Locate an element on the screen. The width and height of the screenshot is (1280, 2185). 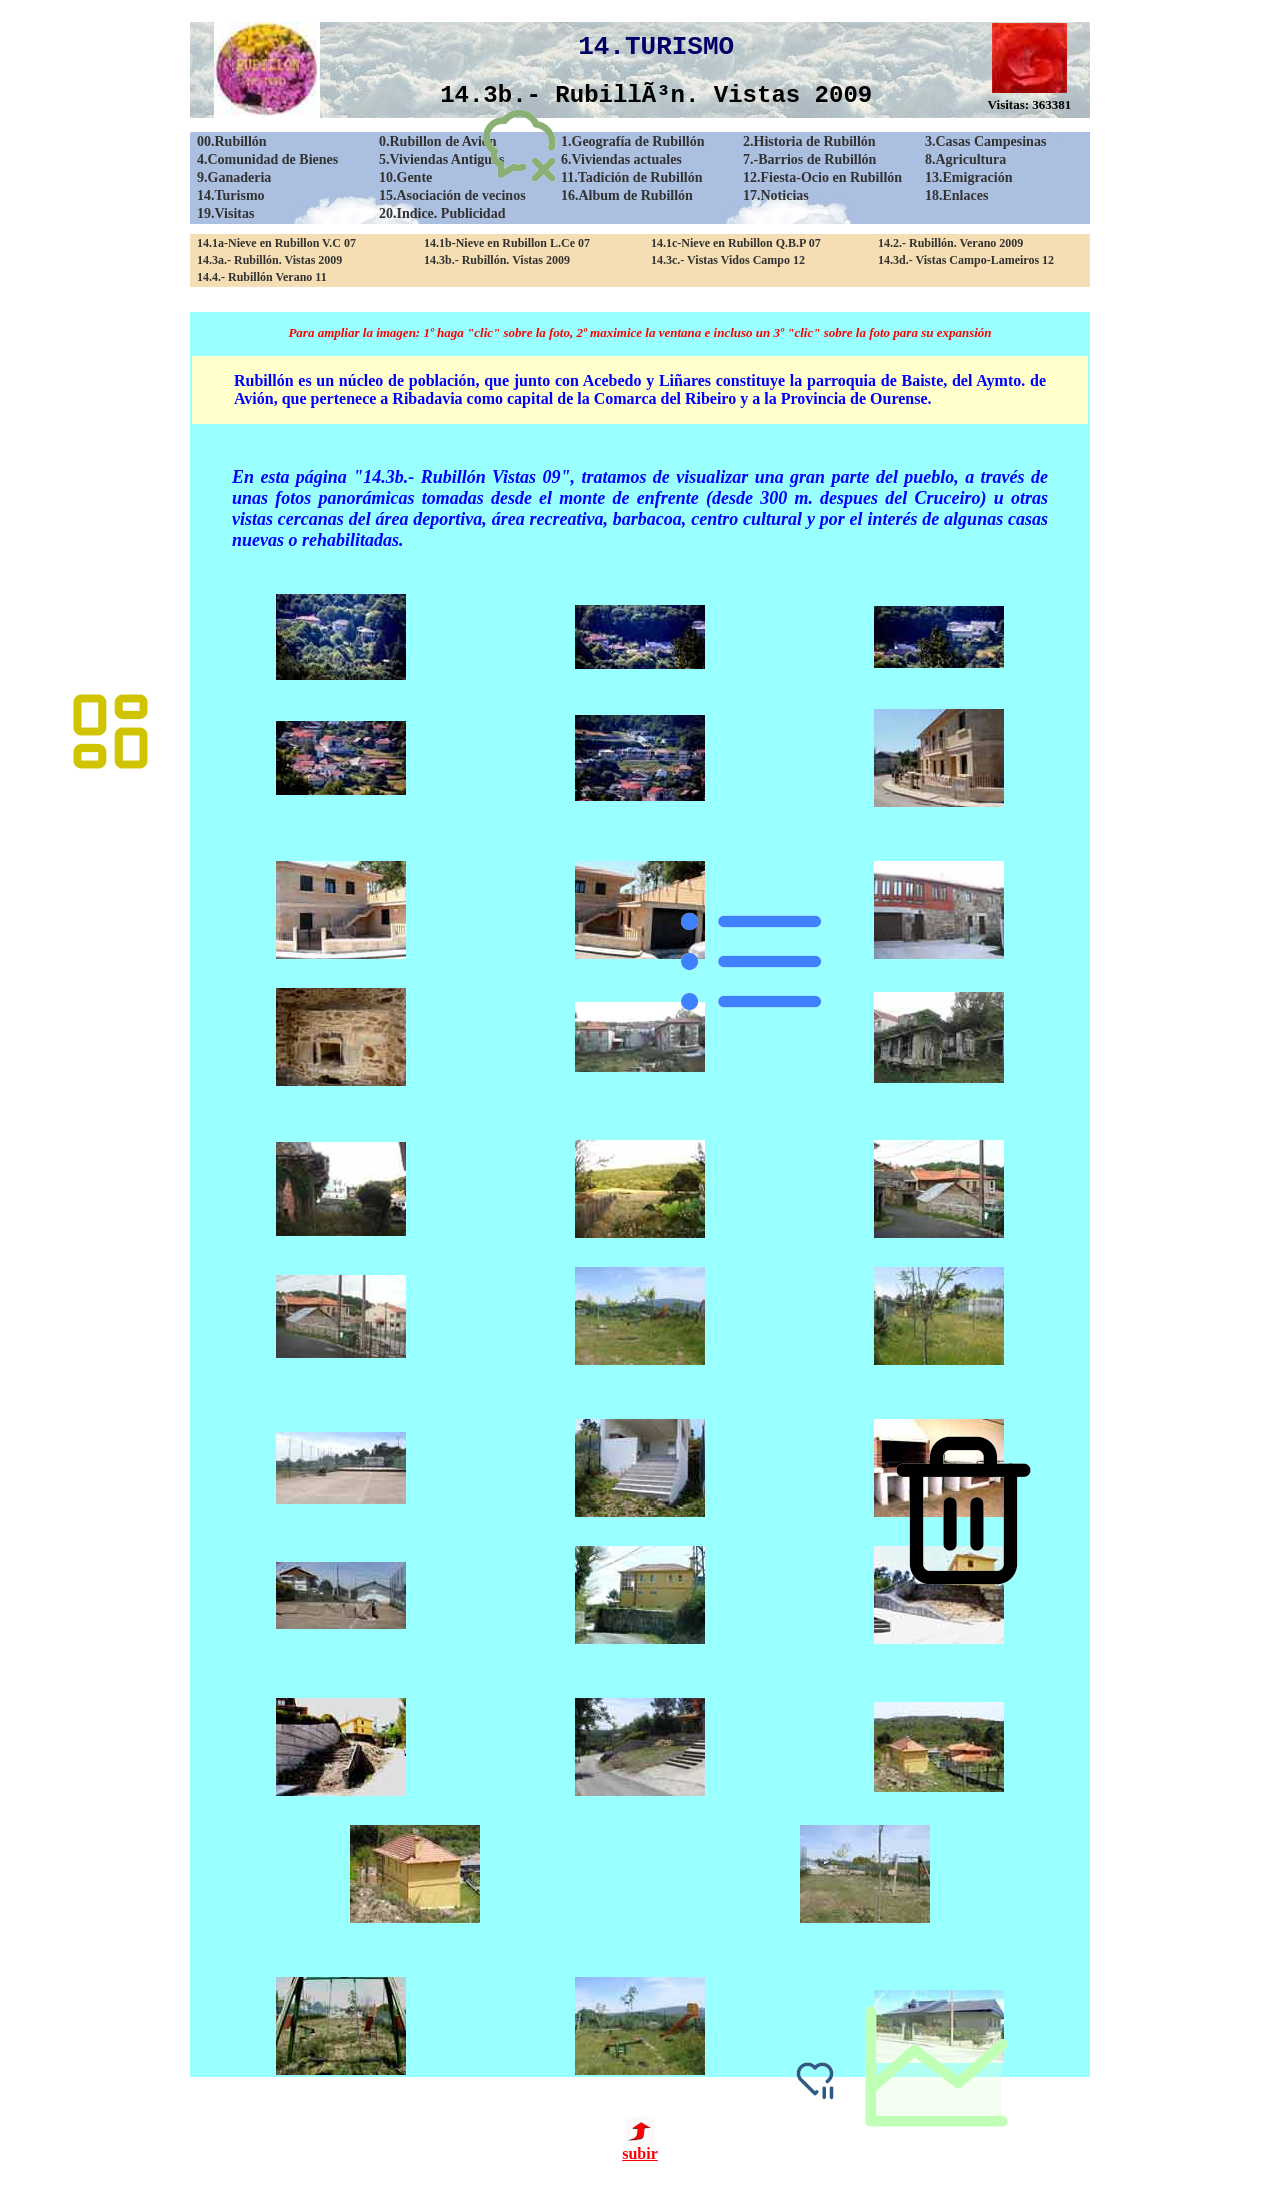
view items in list format is located at coordinates (752, 961).